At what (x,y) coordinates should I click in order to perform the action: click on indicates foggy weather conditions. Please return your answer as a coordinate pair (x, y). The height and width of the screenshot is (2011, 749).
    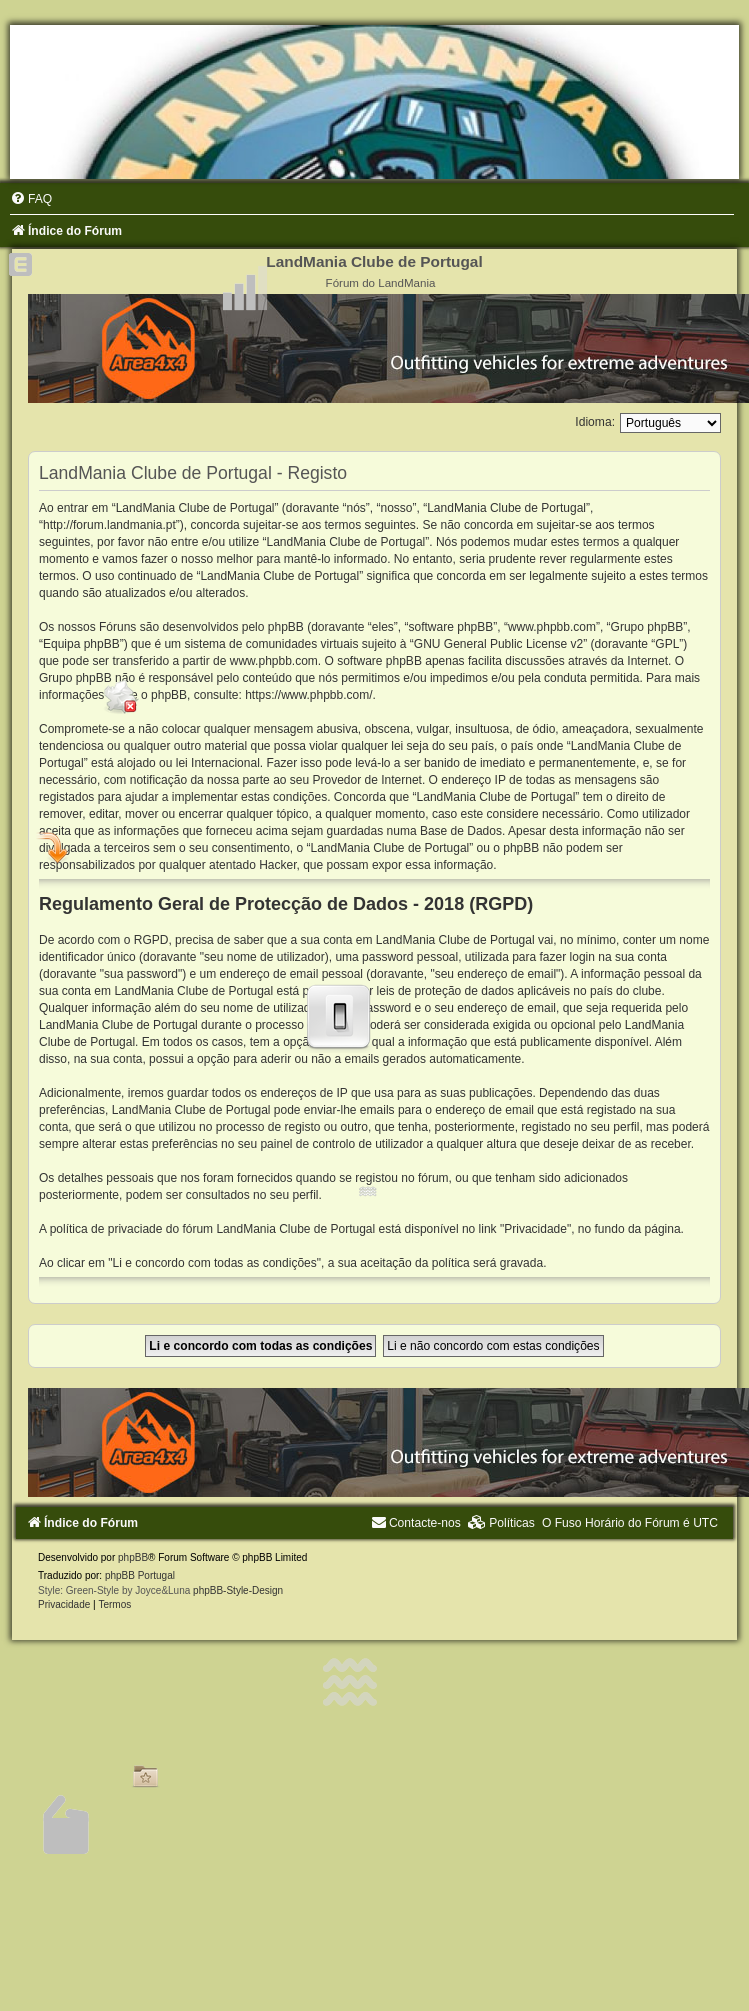
    Looking at the image, I should click on (368, 1191).